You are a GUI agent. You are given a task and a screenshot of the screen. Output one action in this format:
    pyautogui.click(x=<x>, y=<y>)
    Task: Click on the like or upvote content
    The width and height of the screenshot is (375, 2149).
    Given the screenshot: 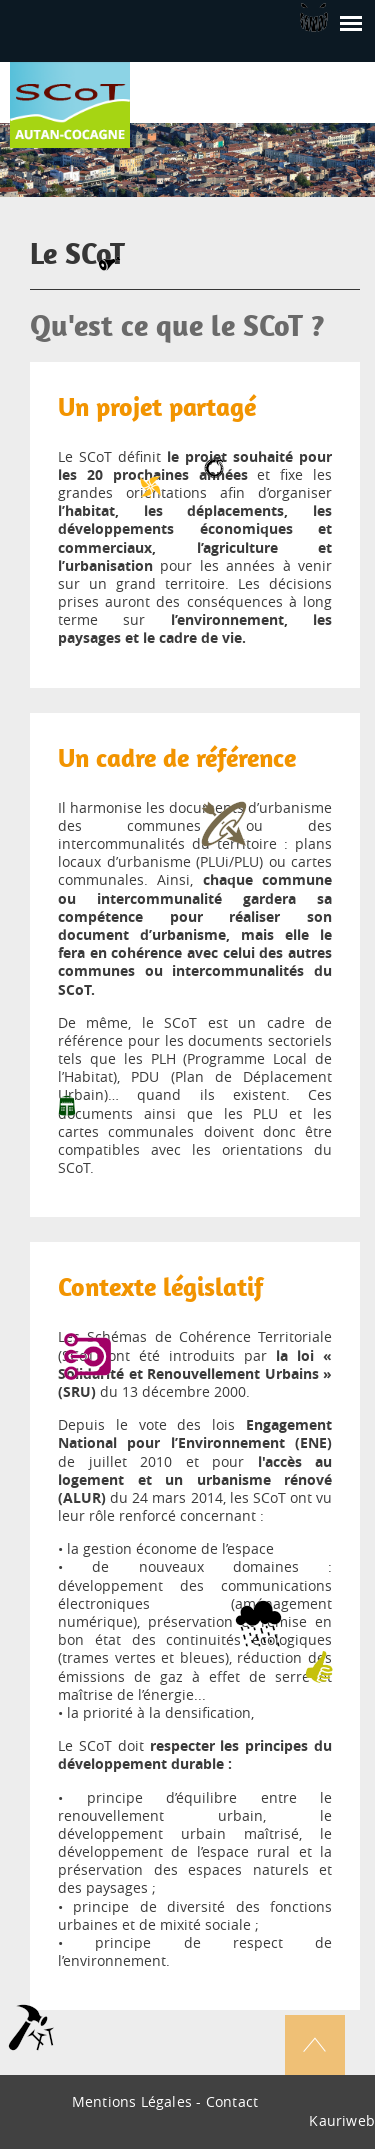 What is the action you would take?
    pyautogui.click(x=320, y=1667)
    